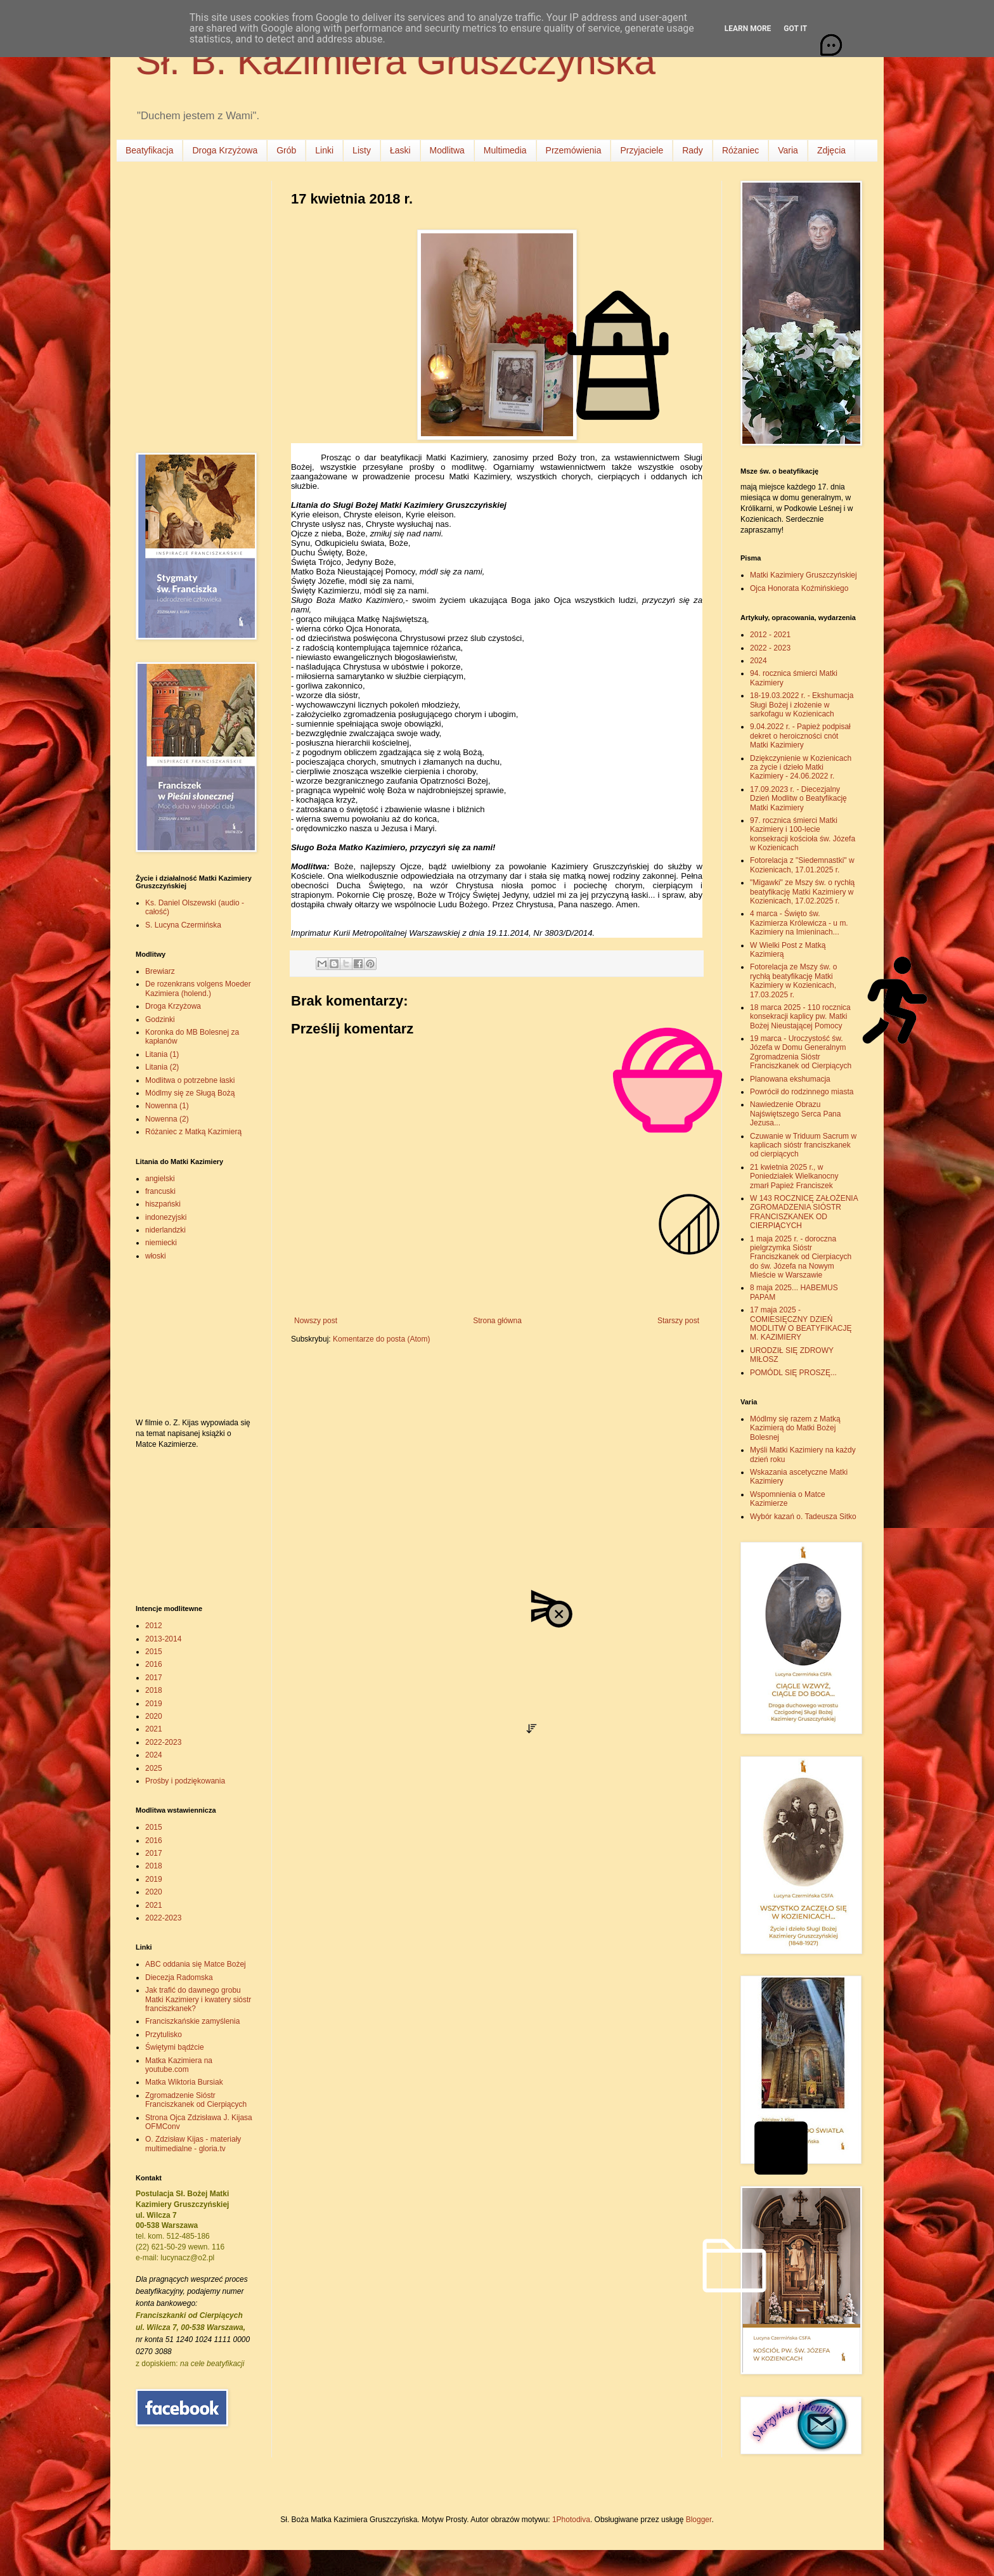 This screenshot has height=2576, width=994. I want to click on view food or meal options, so click(668, 1082).